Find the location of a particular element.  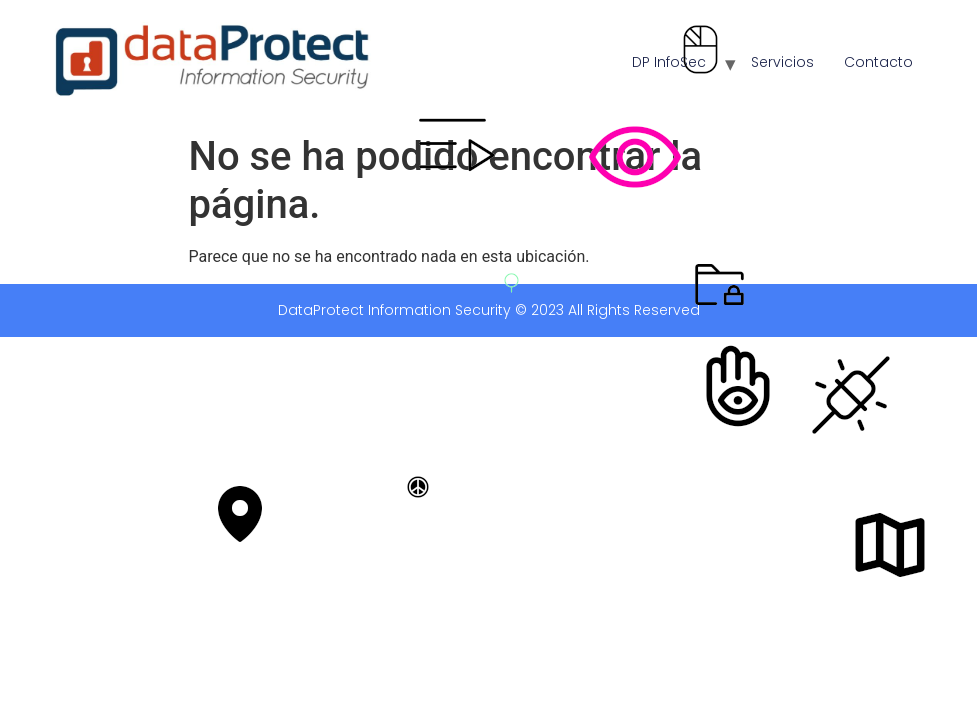

view location on map is located at coordinates (240, 514).